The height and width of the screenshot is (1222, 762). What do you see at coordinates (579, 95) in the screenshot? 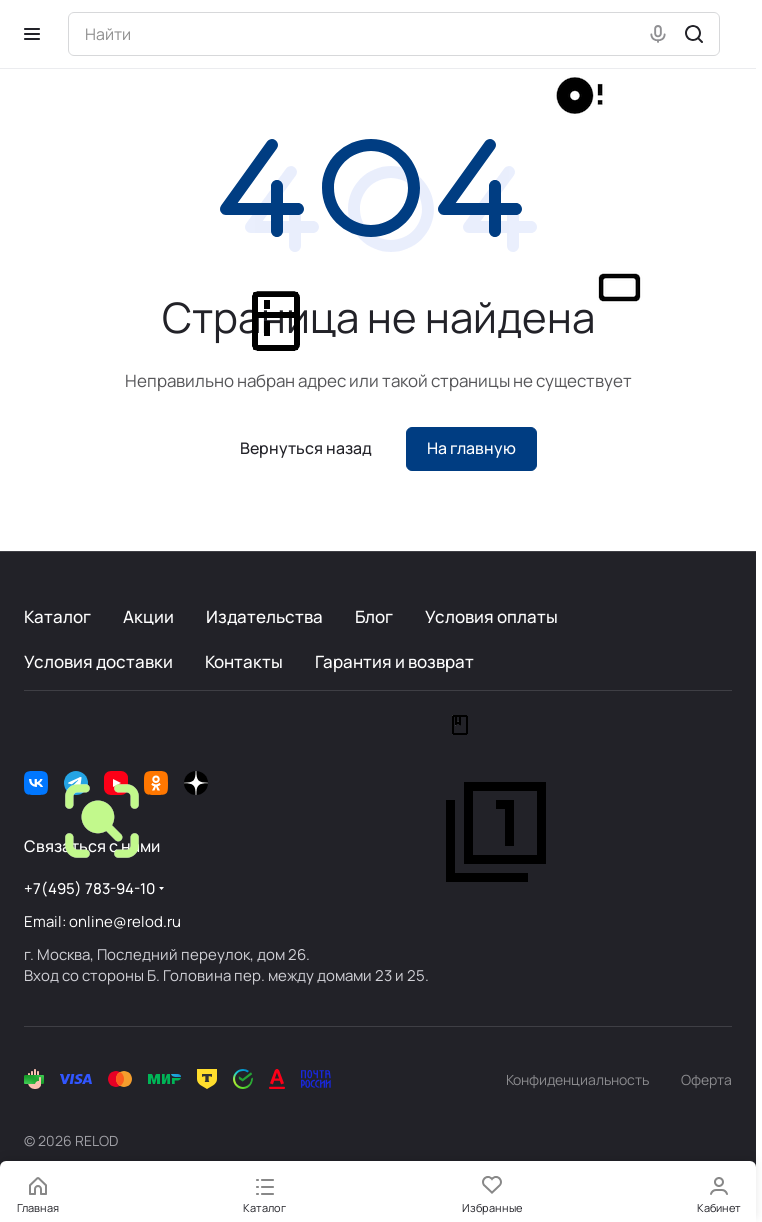
I see `indicates storage disc is full` at bounding box center [579, 95].